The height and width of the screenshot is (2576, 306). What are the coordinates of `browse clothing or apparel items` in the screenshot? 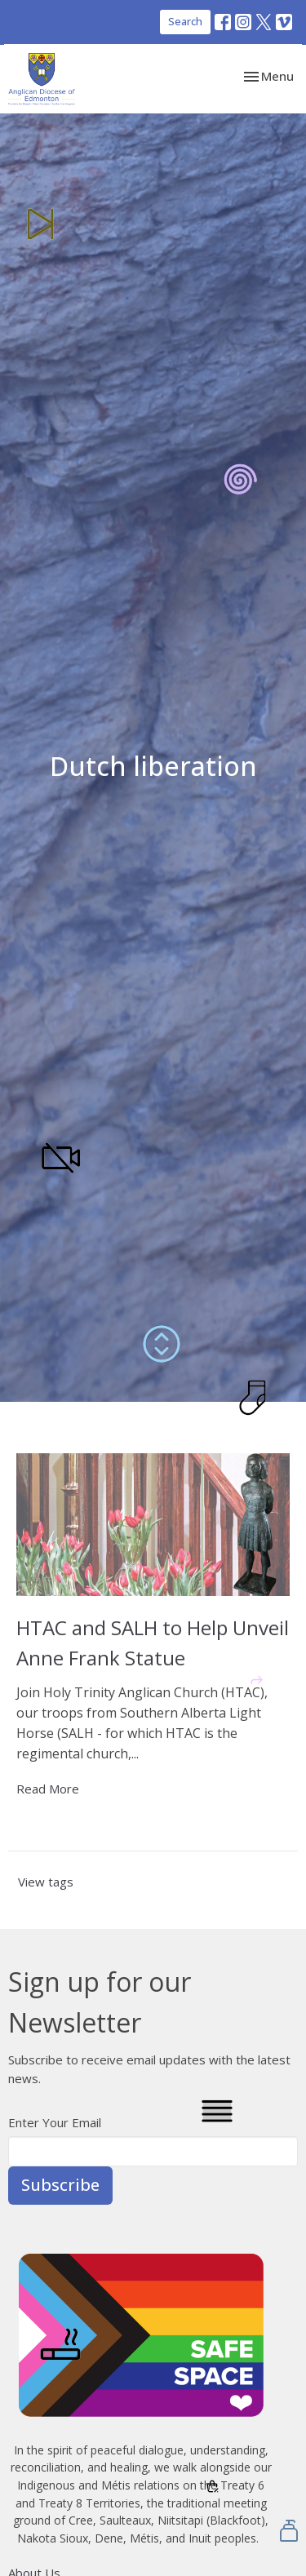 It's located at (254, 1397).